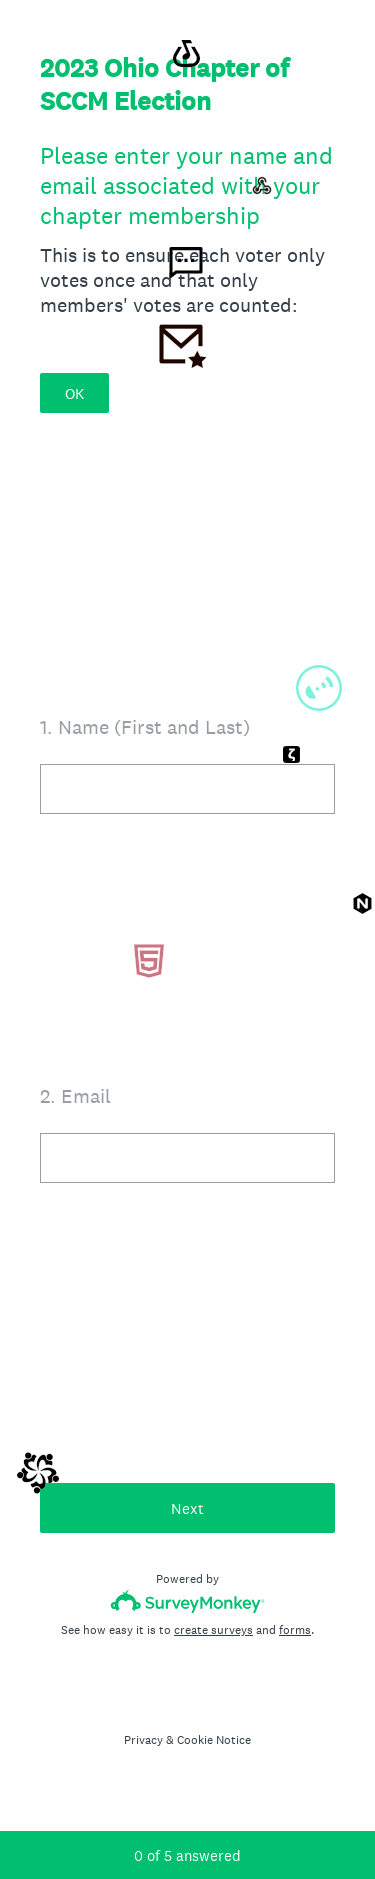 The image size is (375, 1879). I want to click on open the BandLab music creation app, so click(186, 53).